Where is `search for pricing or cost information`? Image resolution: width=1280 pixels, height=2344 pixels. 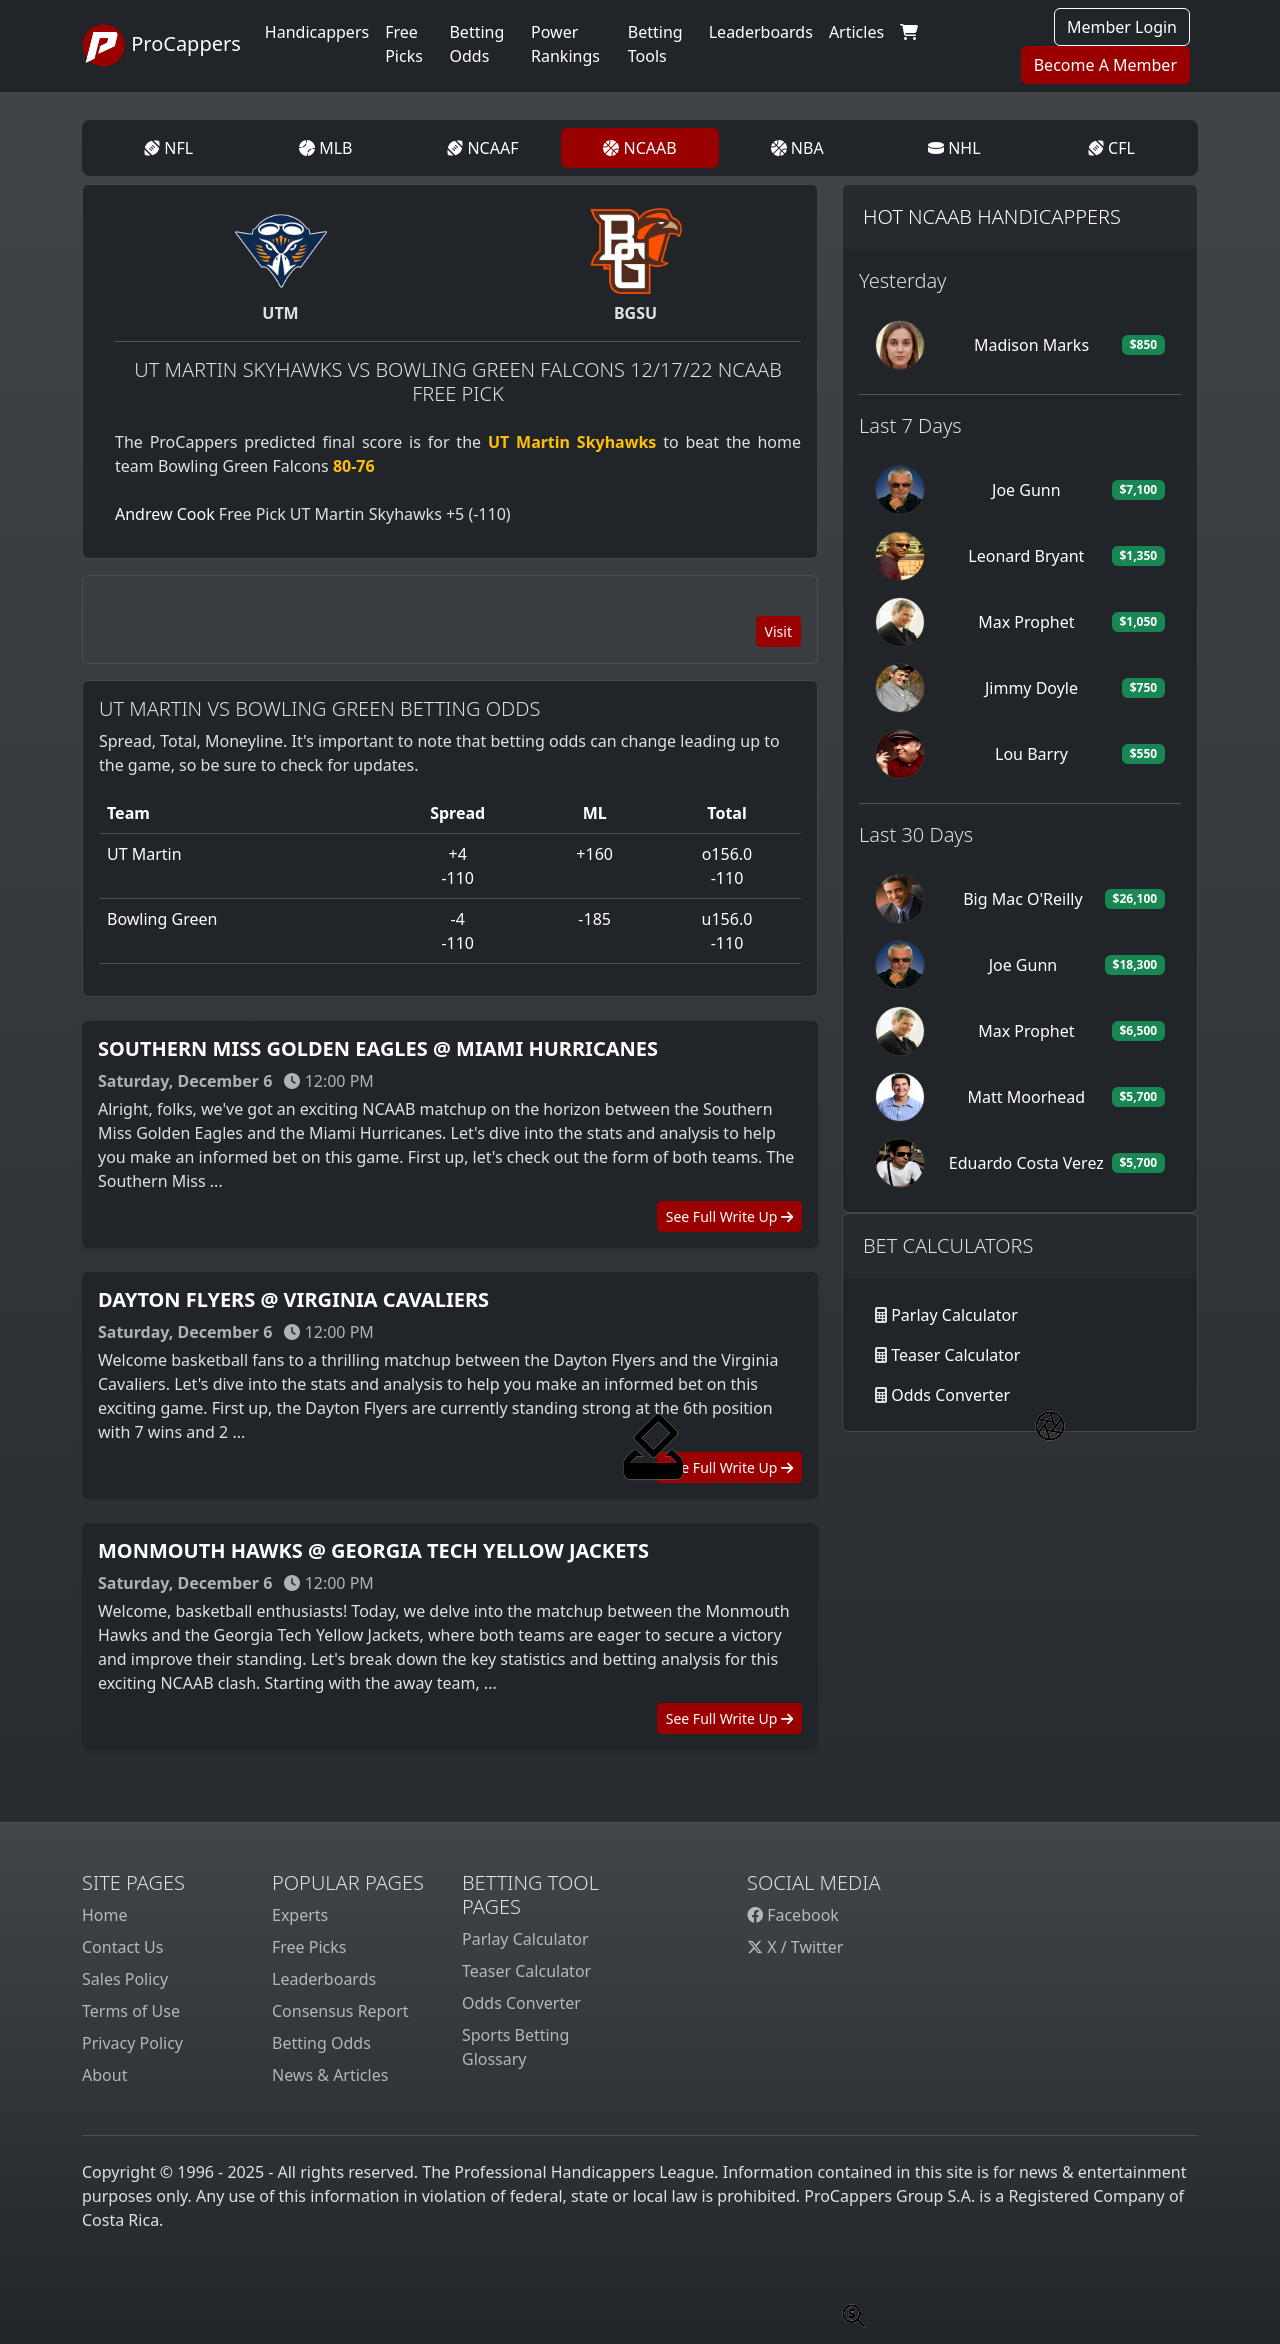 search for pricing or cost information is located at coordinates (854, 2316).